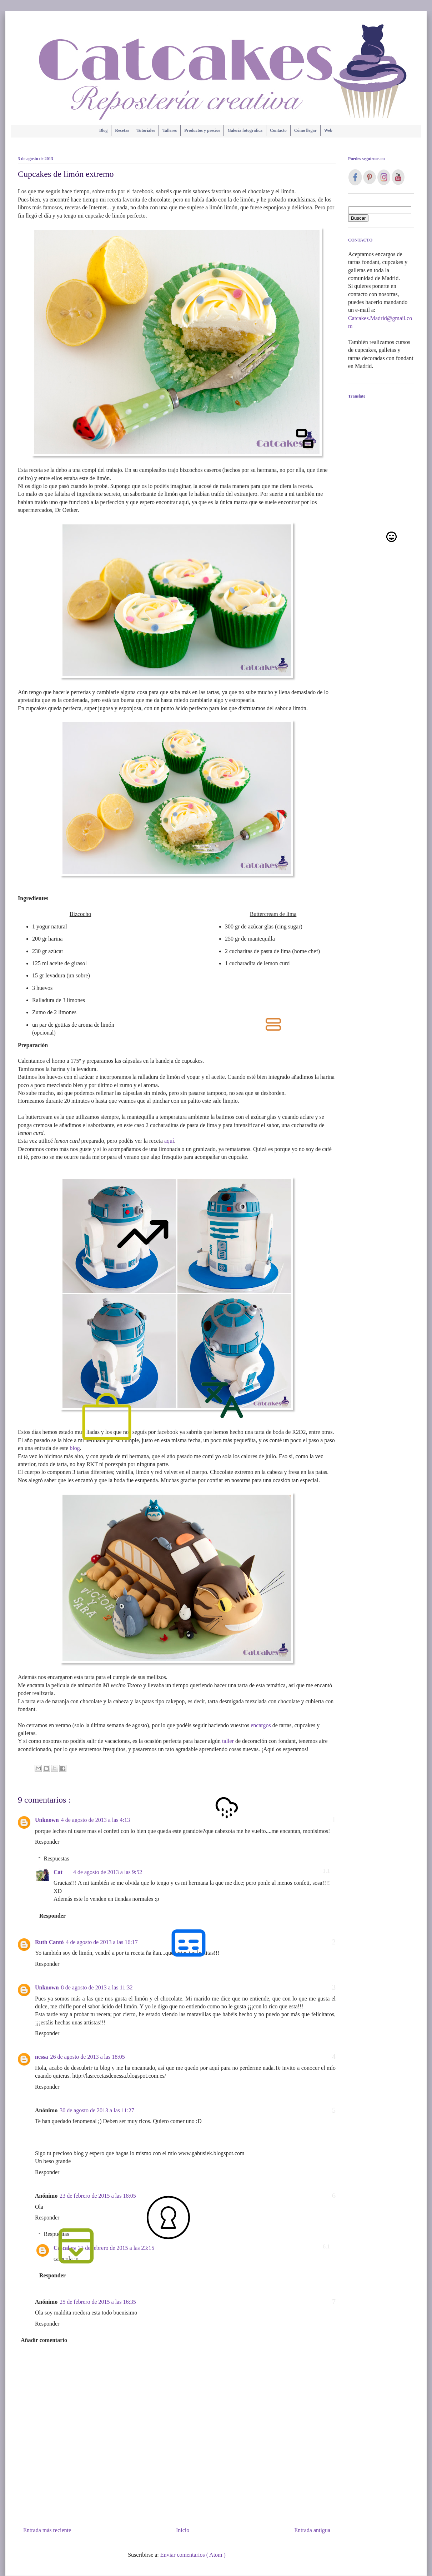 This screenshot has width=432, height=2576. I want to click on ungroup selected objects, so click(305, 438).